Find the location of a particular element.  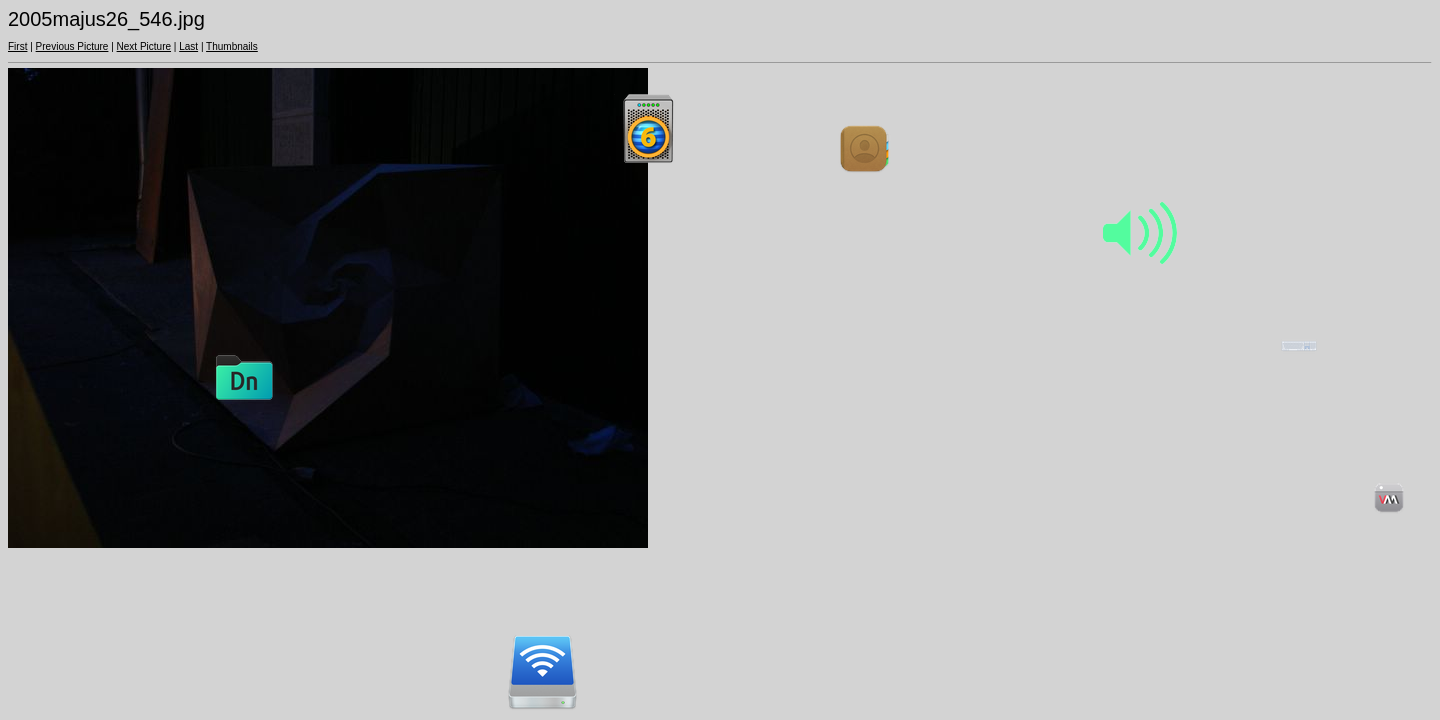

access wireless network storage is located at coordinates (542, 673).